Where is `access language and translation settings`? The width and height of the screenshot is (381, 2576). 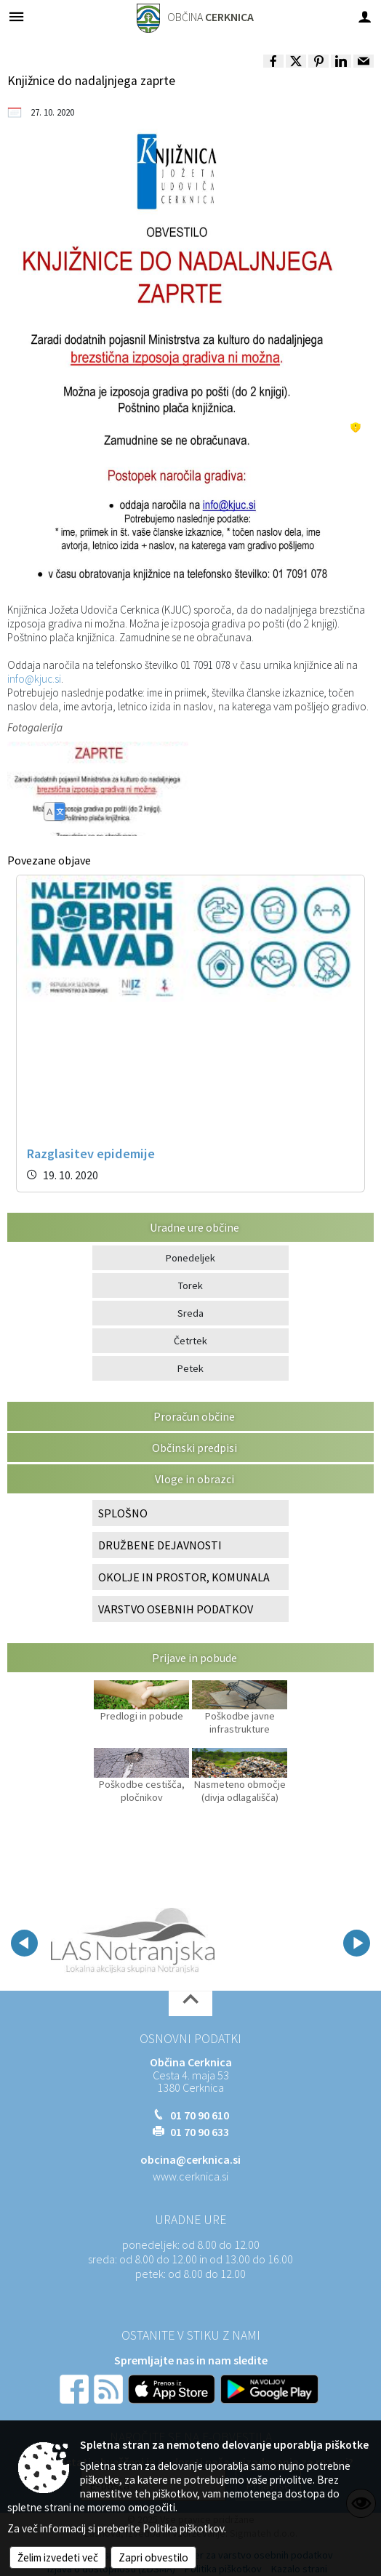
access language and translation settings is located at coordinates (55, 811).